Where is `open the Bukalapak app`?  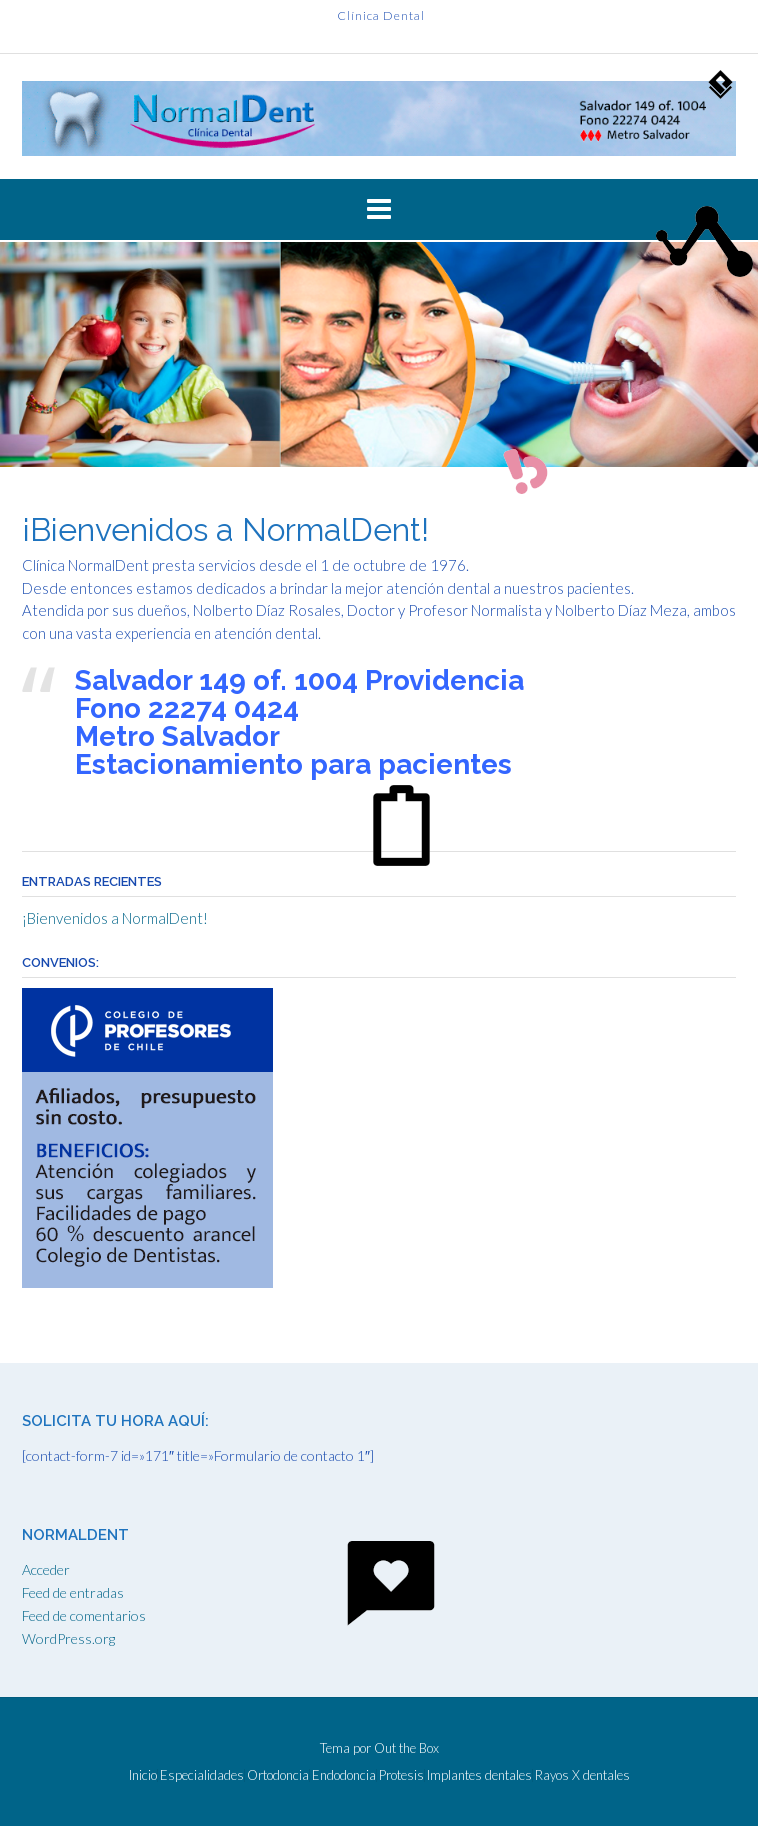
open the Bukalapak app is located at coordinates (525, 471).